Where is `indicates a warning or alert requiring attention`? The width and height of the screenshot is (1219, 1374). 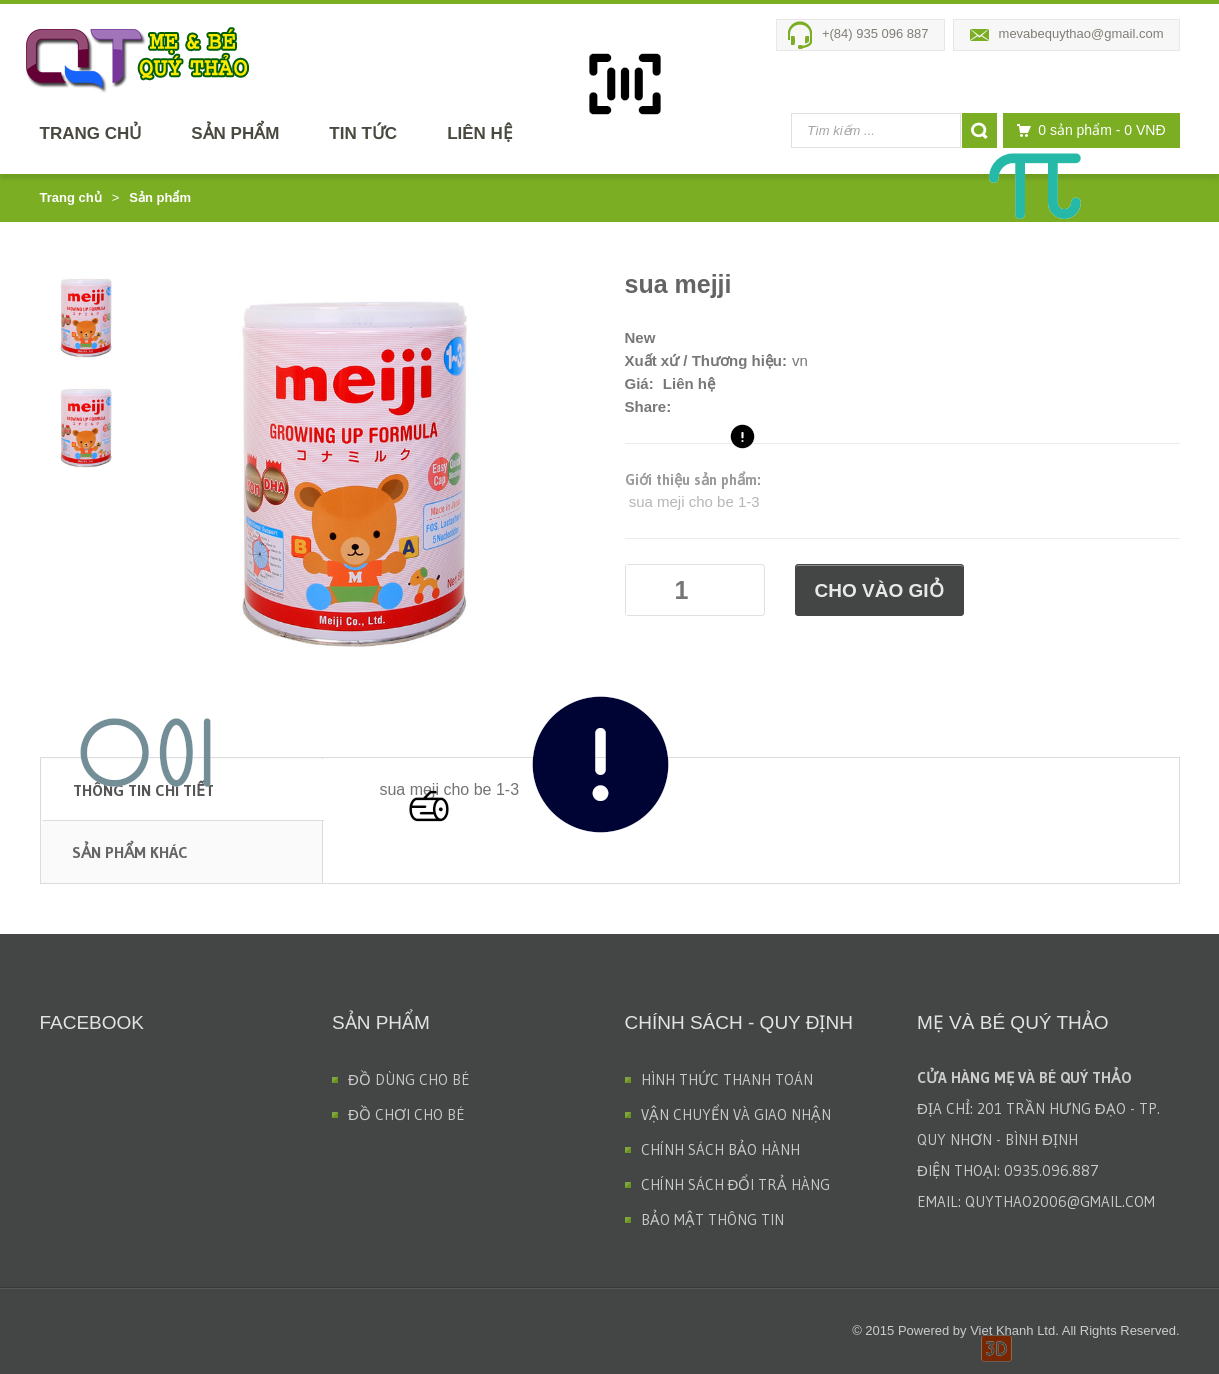 indicates a warning or alert requiring attention is located at coordinates (742, 436).